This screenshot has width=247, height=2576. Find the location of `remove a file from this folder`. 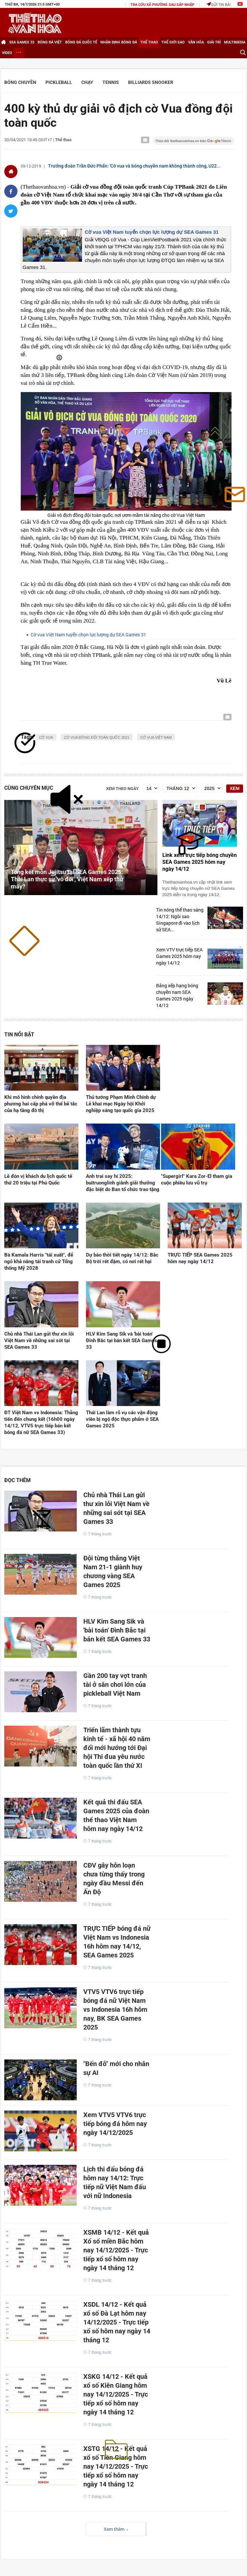

remove a file from this folder is located at coordinates (116, 2449).